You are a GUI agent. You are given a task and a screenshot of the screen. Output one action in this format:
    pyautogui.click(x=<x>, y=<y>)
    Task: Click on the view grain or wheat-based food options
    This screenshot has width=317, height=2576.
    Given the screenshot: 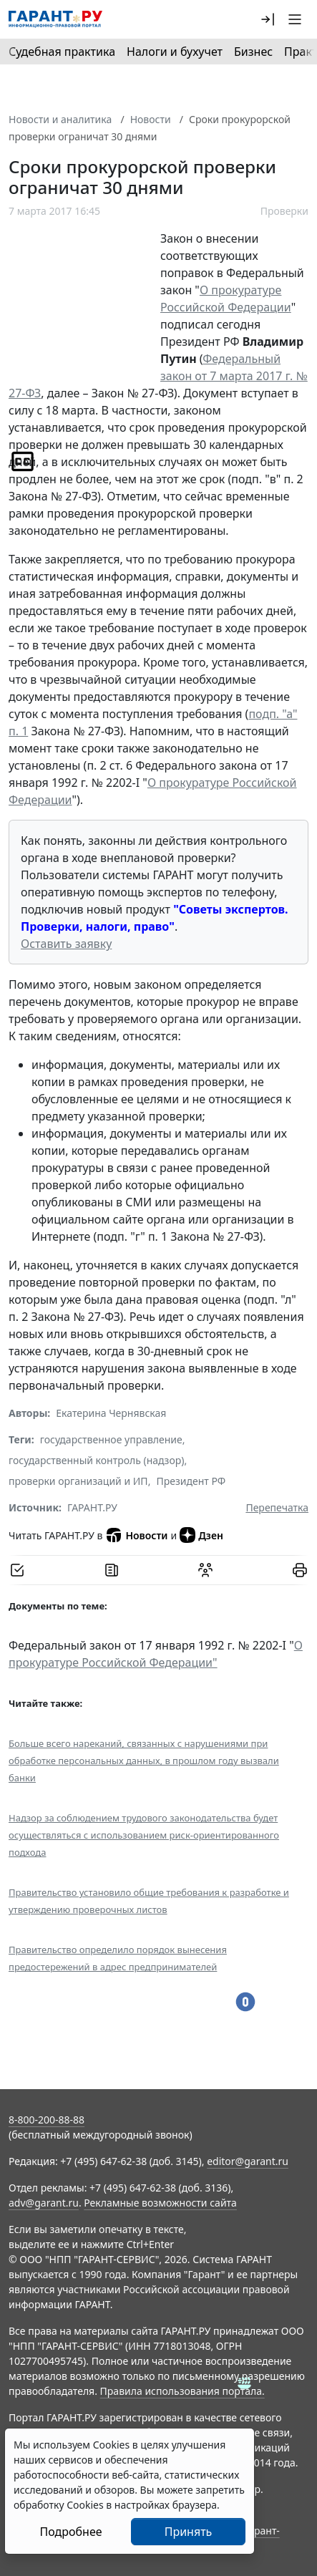 What is the action you would take?
    pyautogui.click(x=244, y=2383)
    